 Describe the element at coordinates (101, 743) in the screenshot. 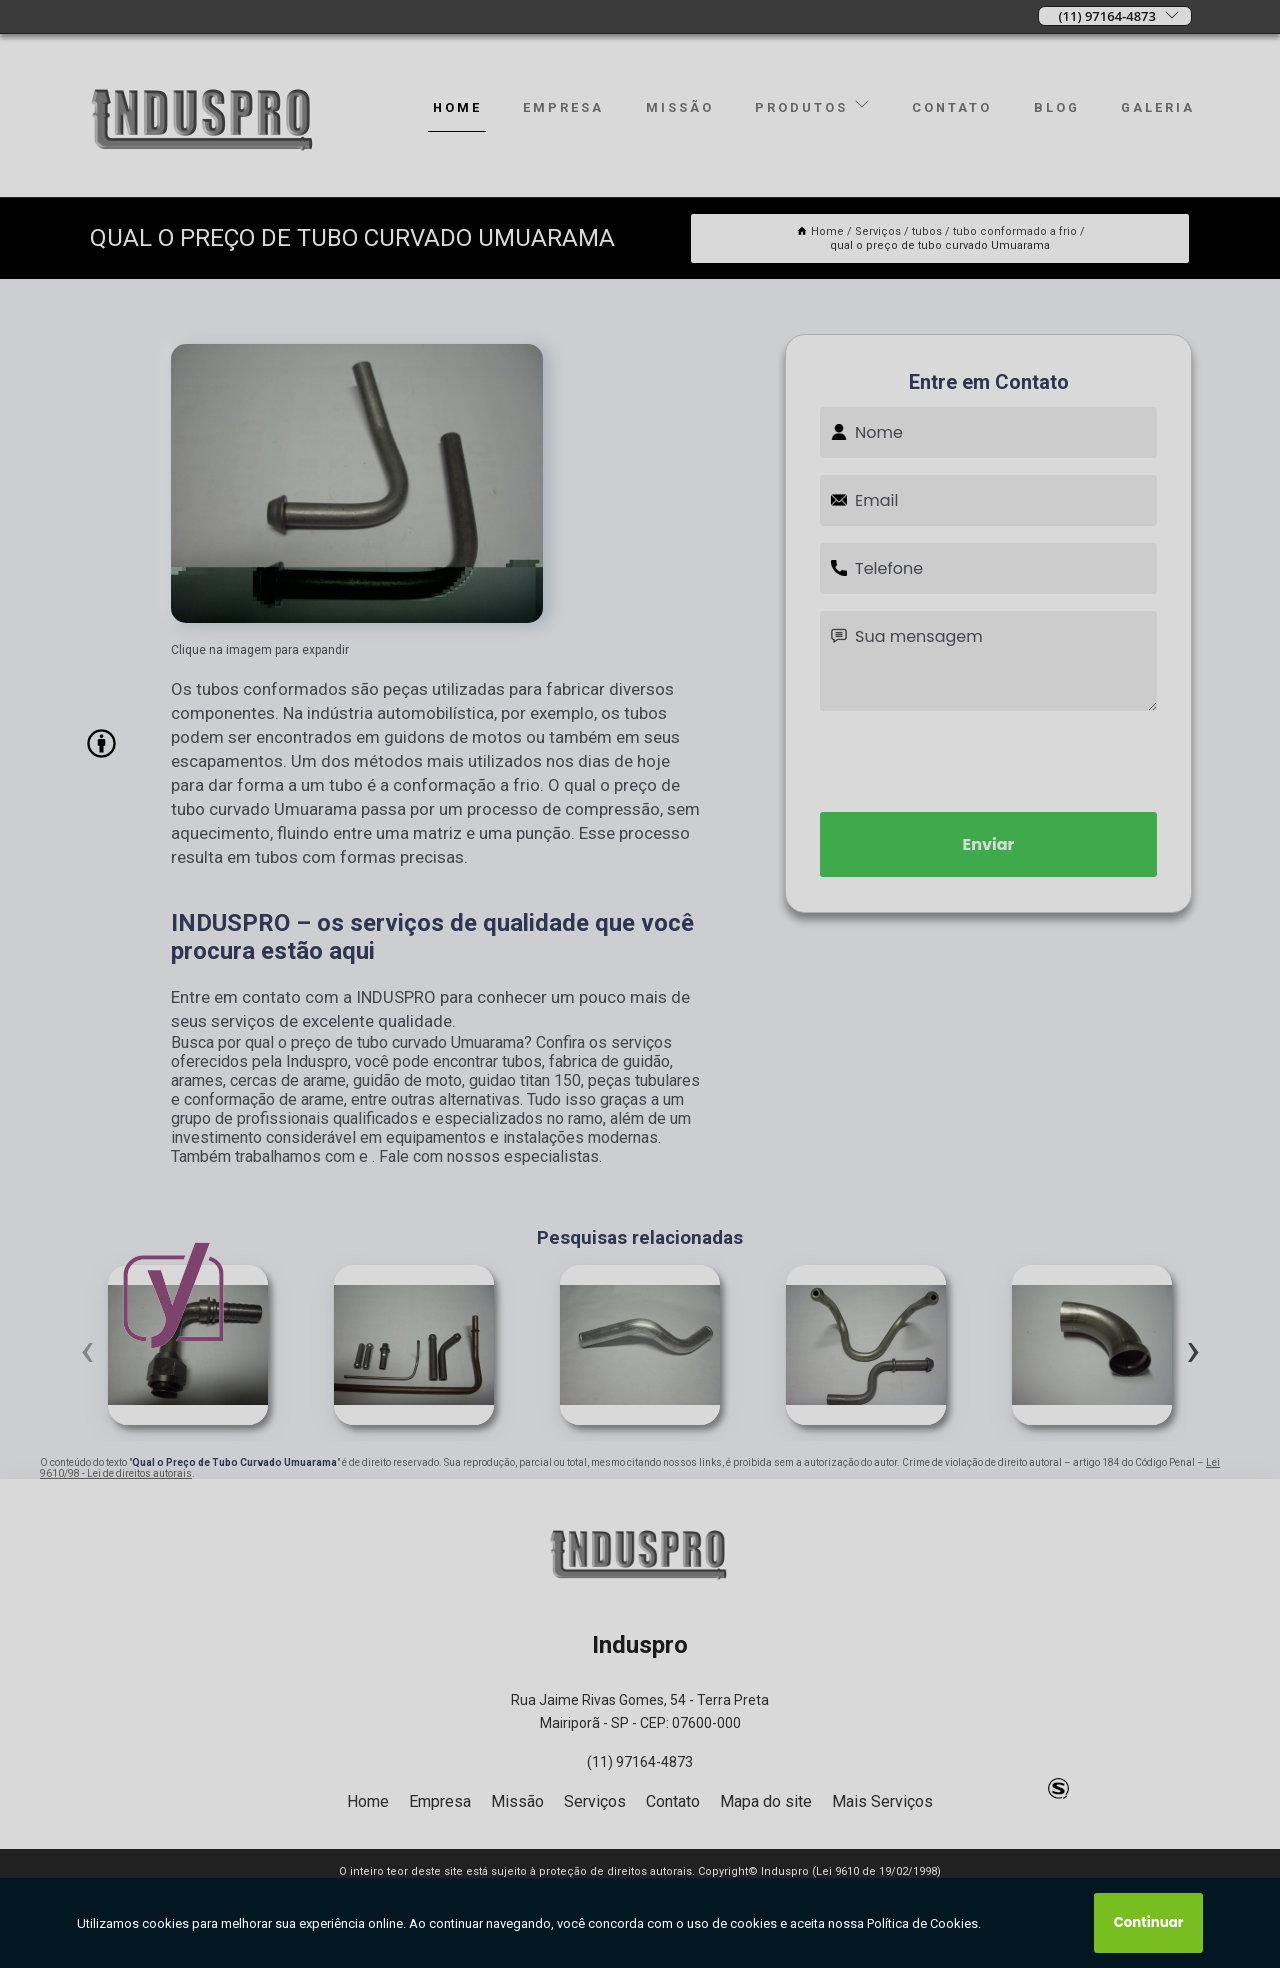

I see `creative commons attribution license indicator` at that location.